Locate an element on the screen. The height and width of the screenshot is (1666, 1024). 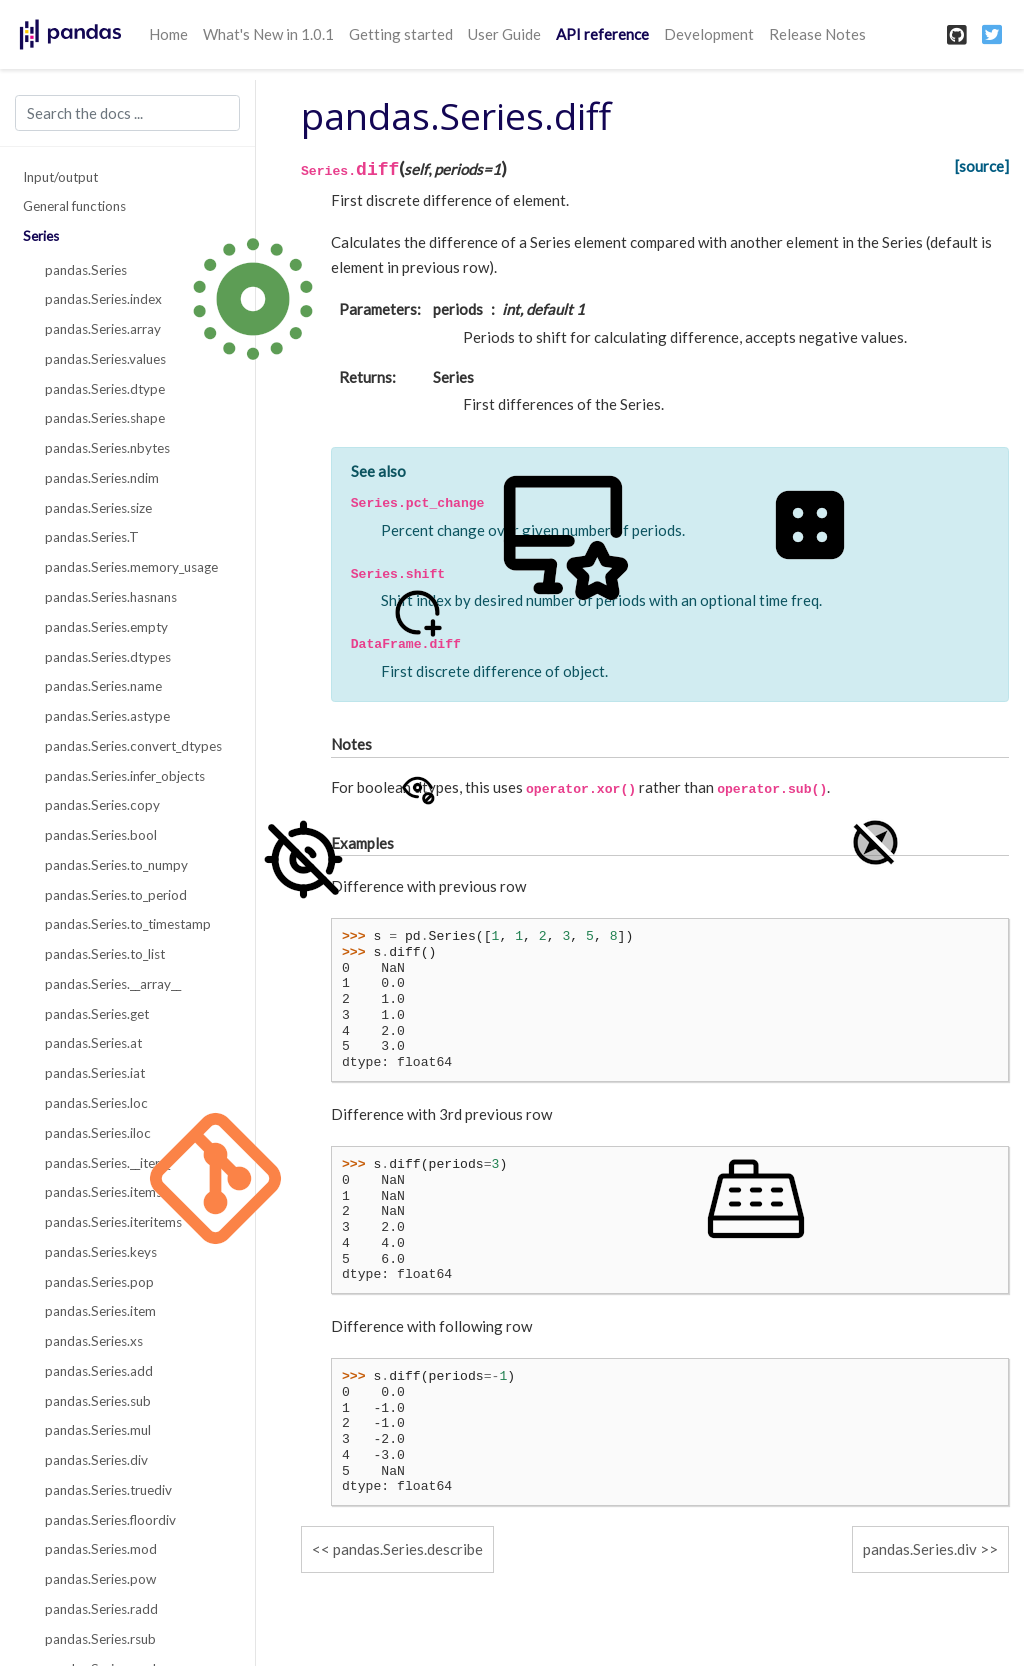
roll or randomize with a value of four is located at coordinates (810, 525).